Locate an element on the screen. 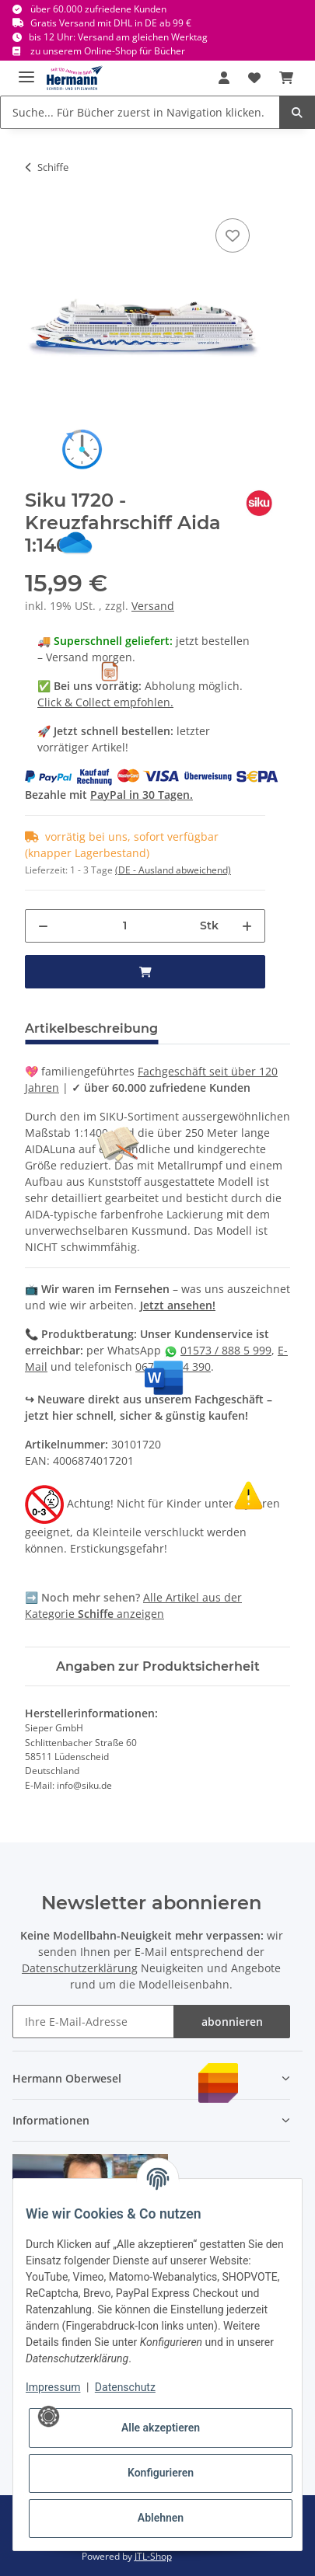 The width and height of the screenshot is (315, 2576). access hanja character conversion tool is located at coordinates (118, 1143).